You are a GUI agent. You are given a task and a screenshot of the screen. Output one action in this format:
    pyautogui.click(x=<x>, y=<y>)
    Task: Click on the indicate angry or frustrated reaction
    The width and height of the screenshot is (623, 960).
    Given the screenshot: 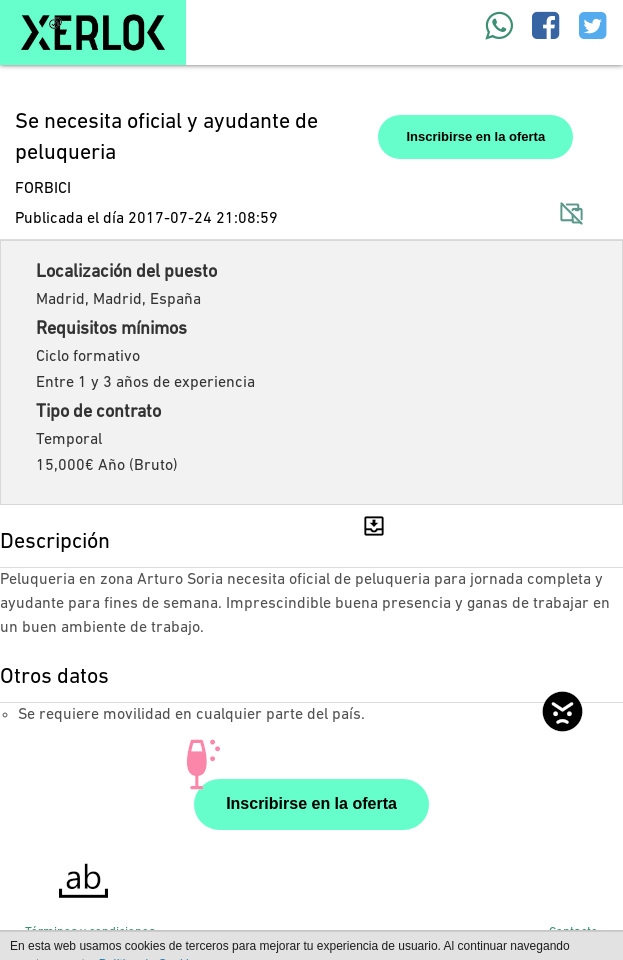 What is the action you would take?
    pyautogui.click(x=562, y=711)
    